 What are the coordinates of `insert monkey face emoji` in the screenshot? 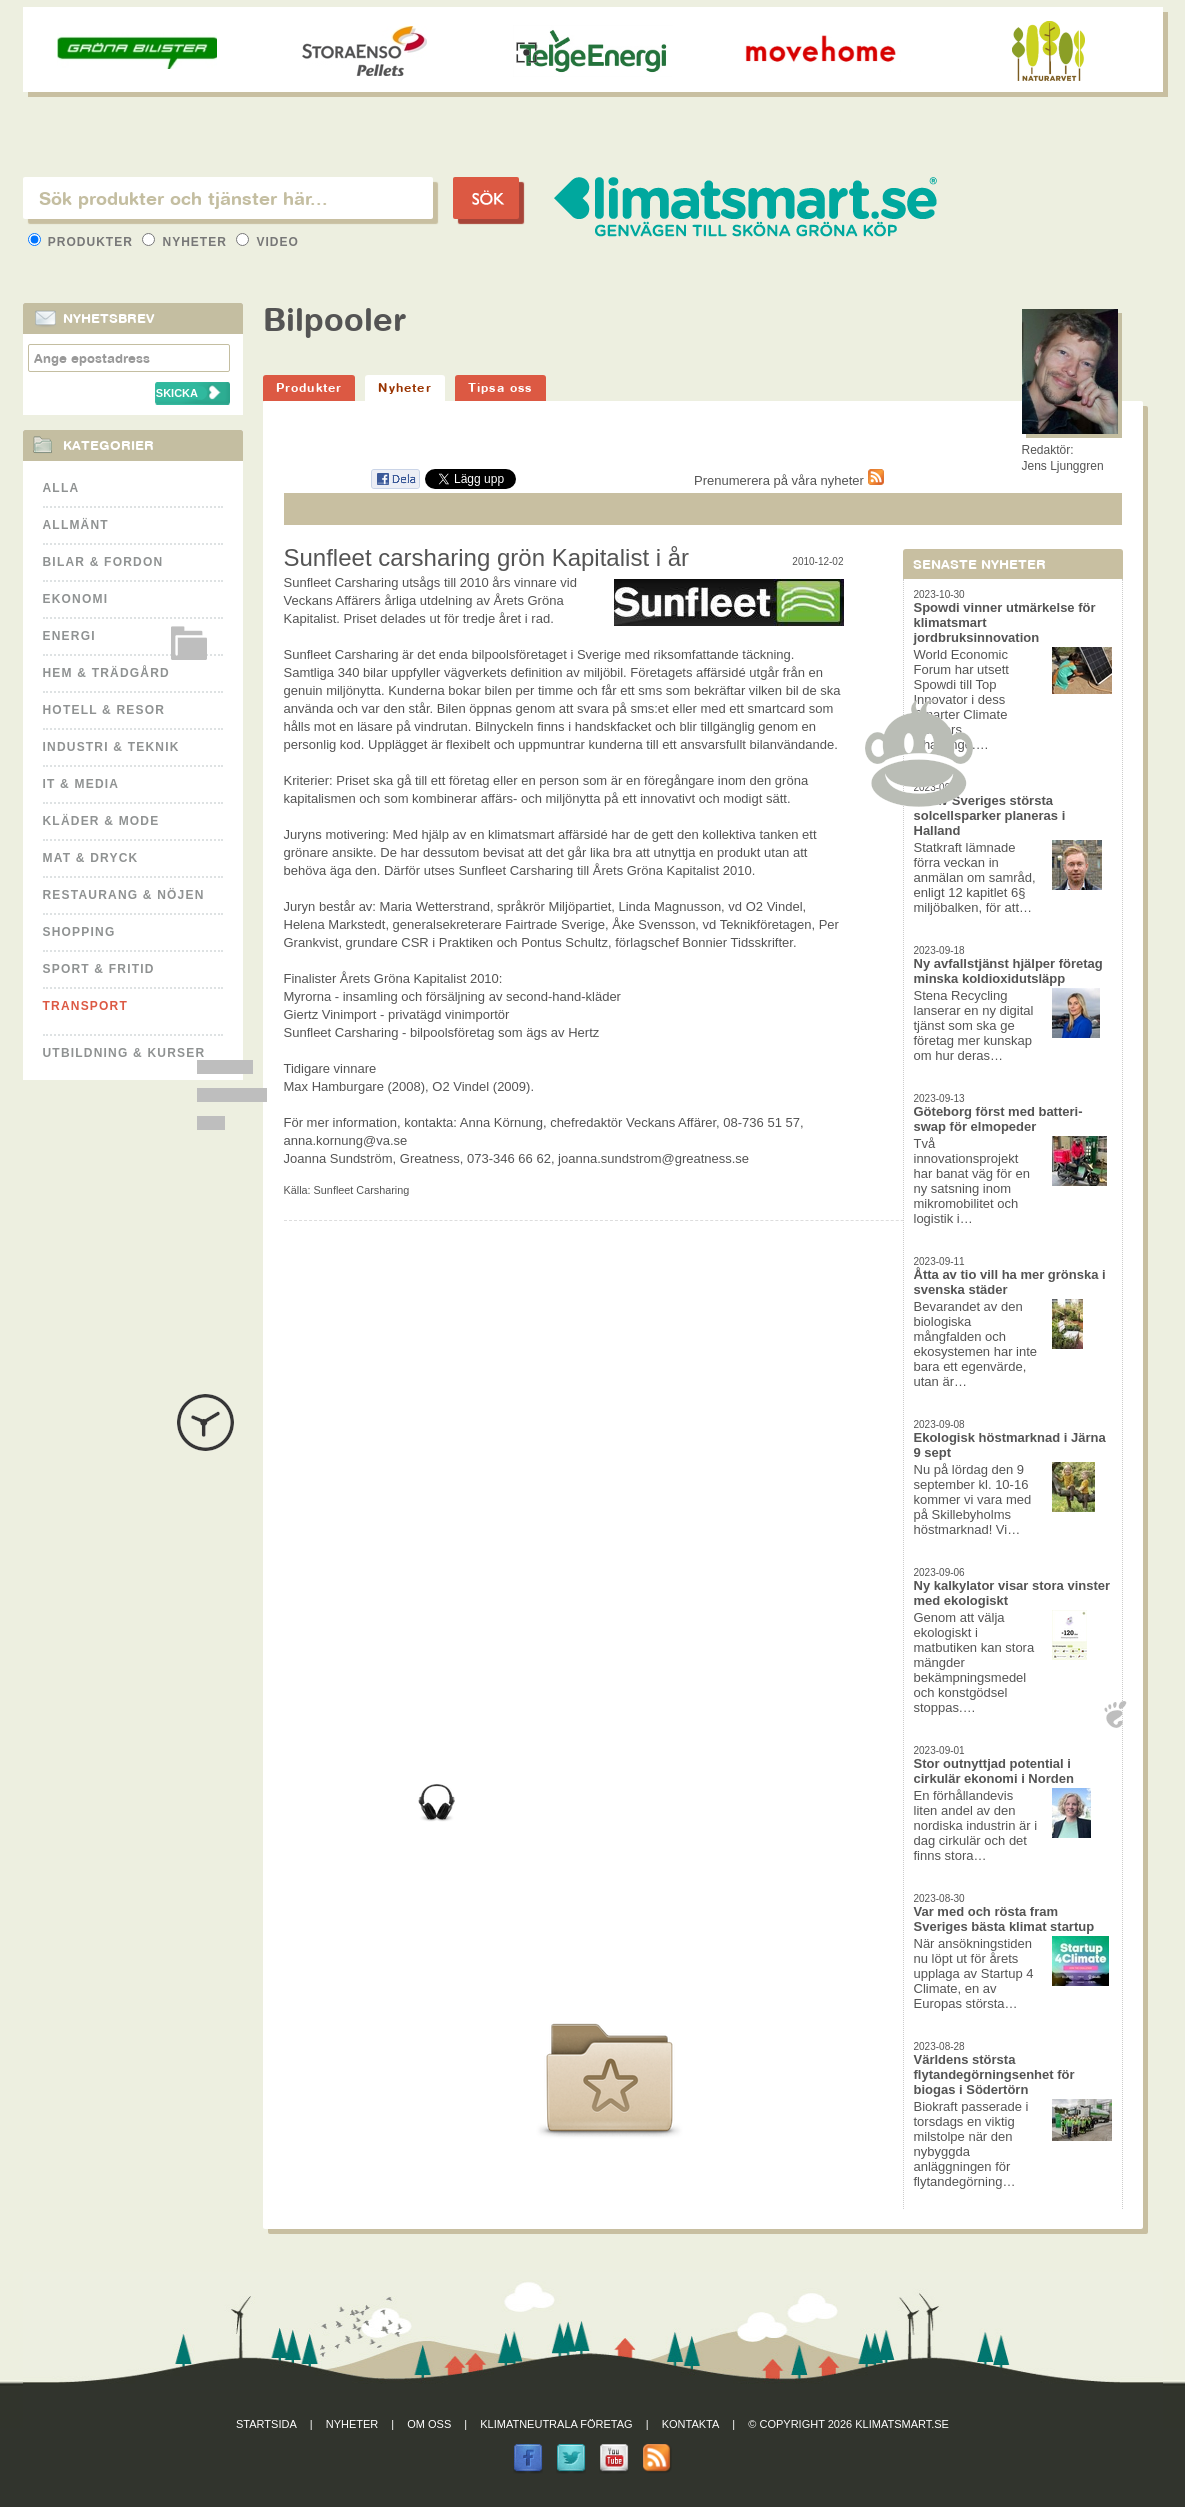 It's located at (919, 753).